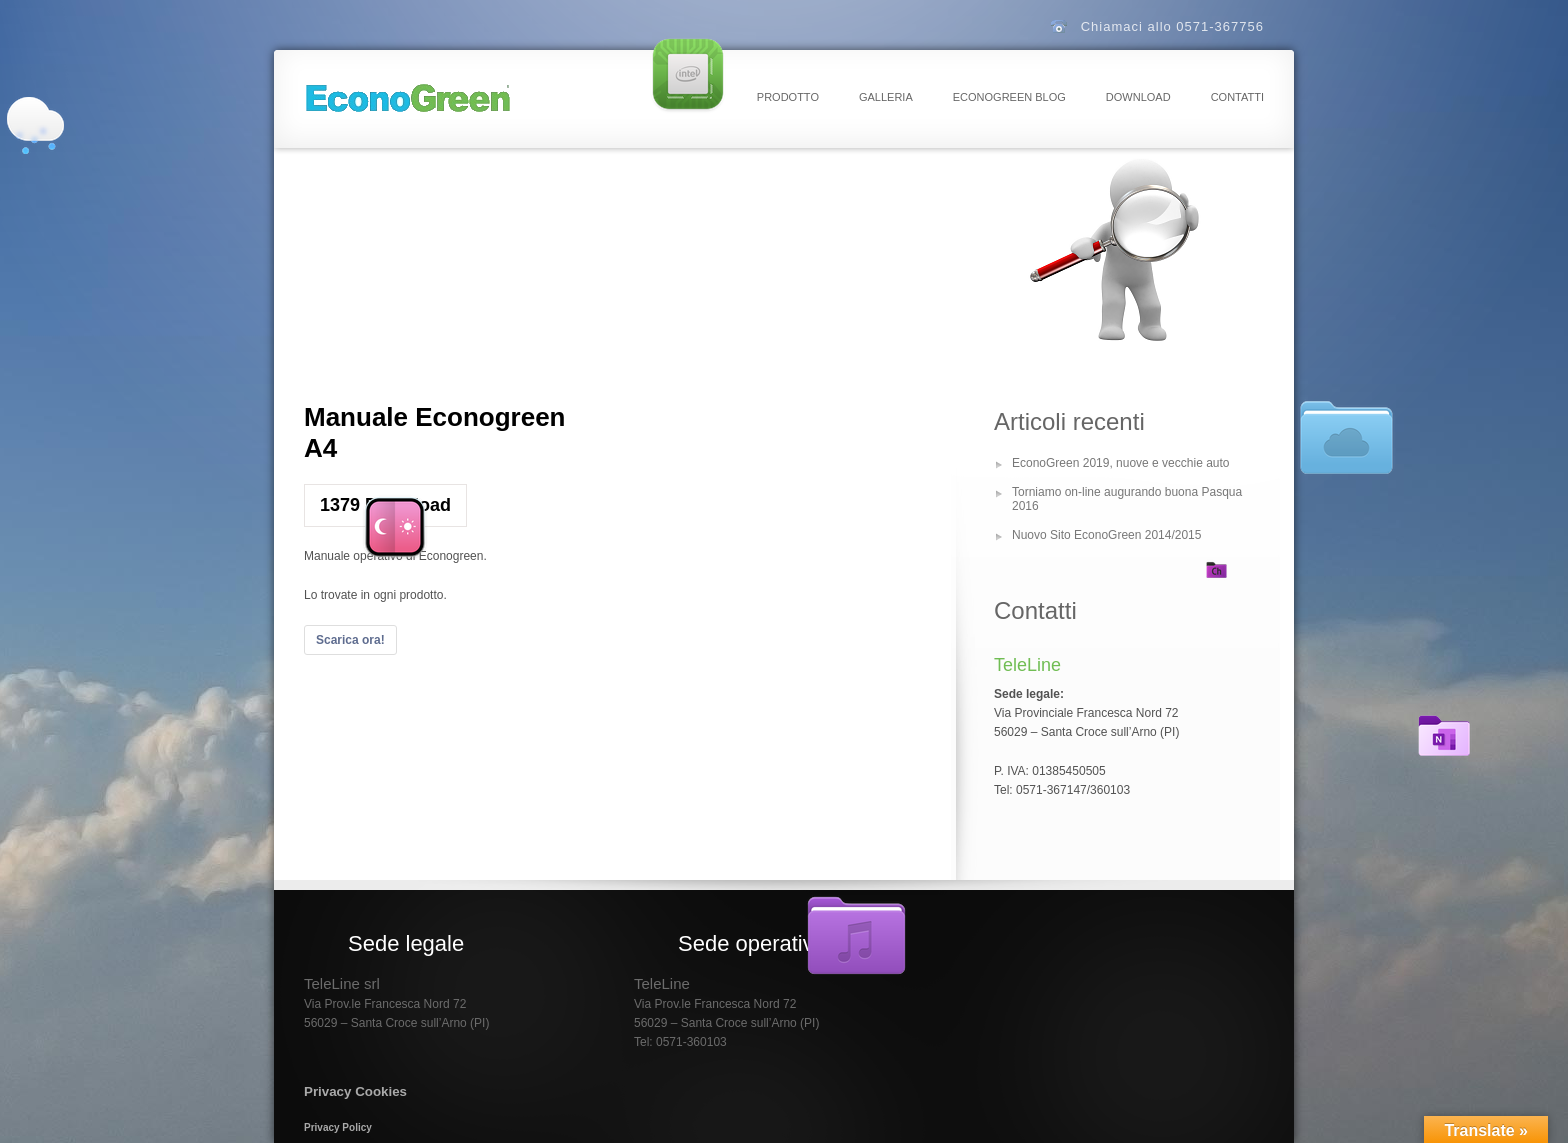  I want to click on indicates freezing rain weather conditions, so click(35, 125).